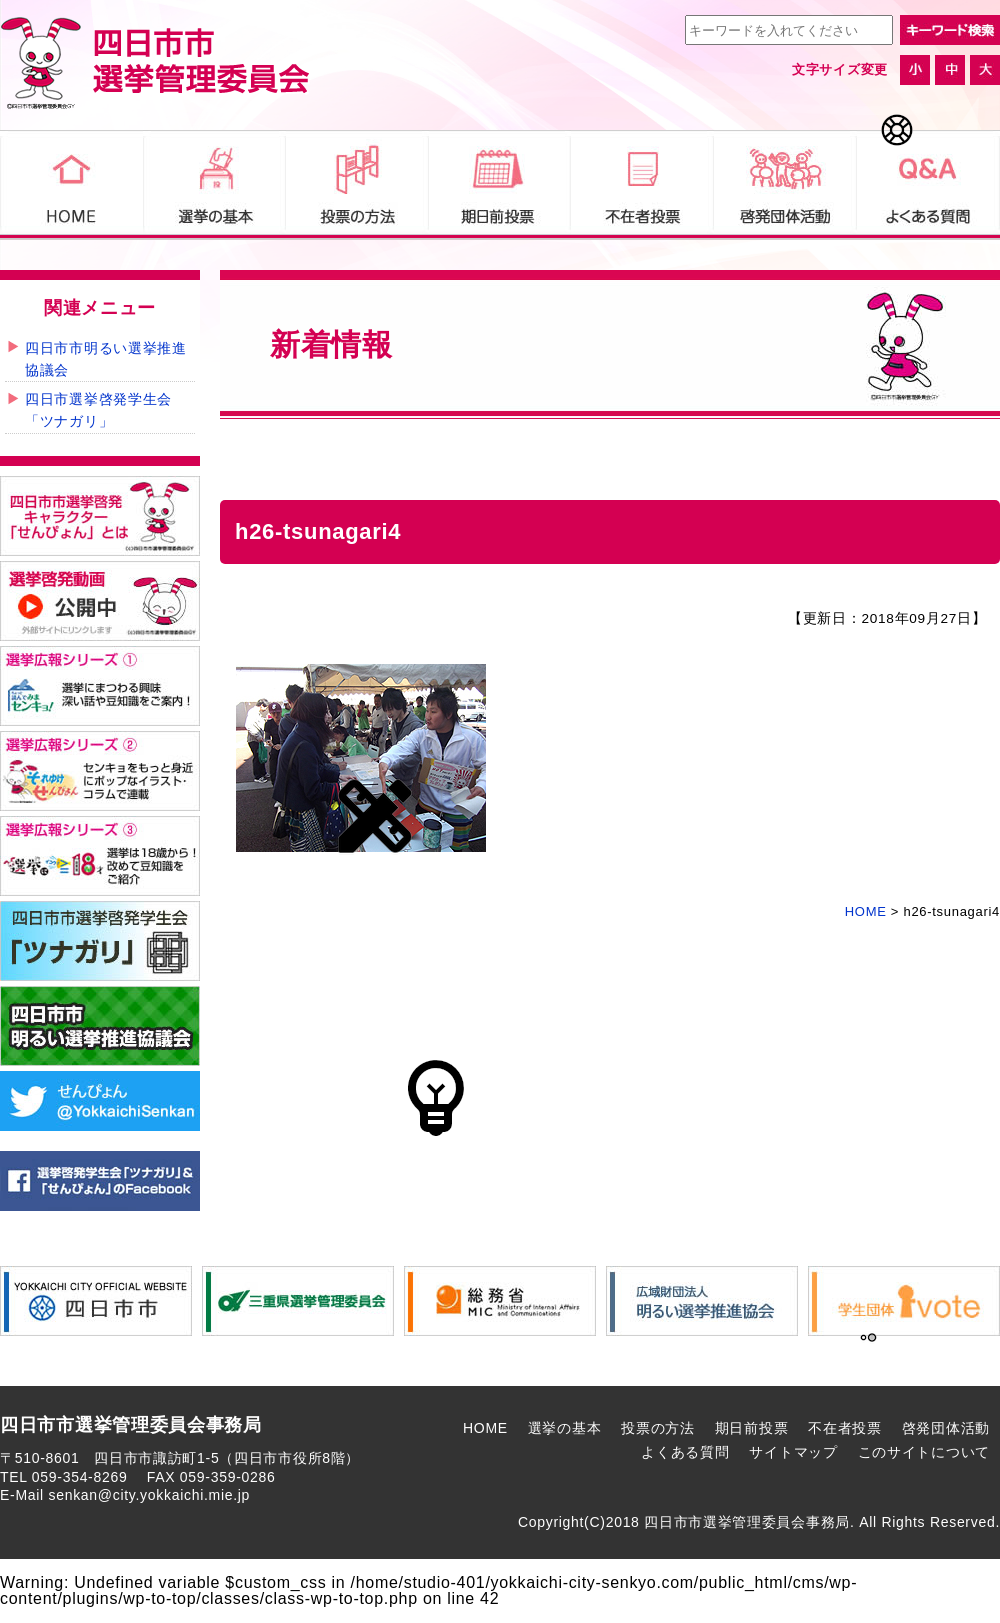  What do you see at coordinates (897, 130) in the screenshot?
I see `access help or support` at bounding box center [897, 130].